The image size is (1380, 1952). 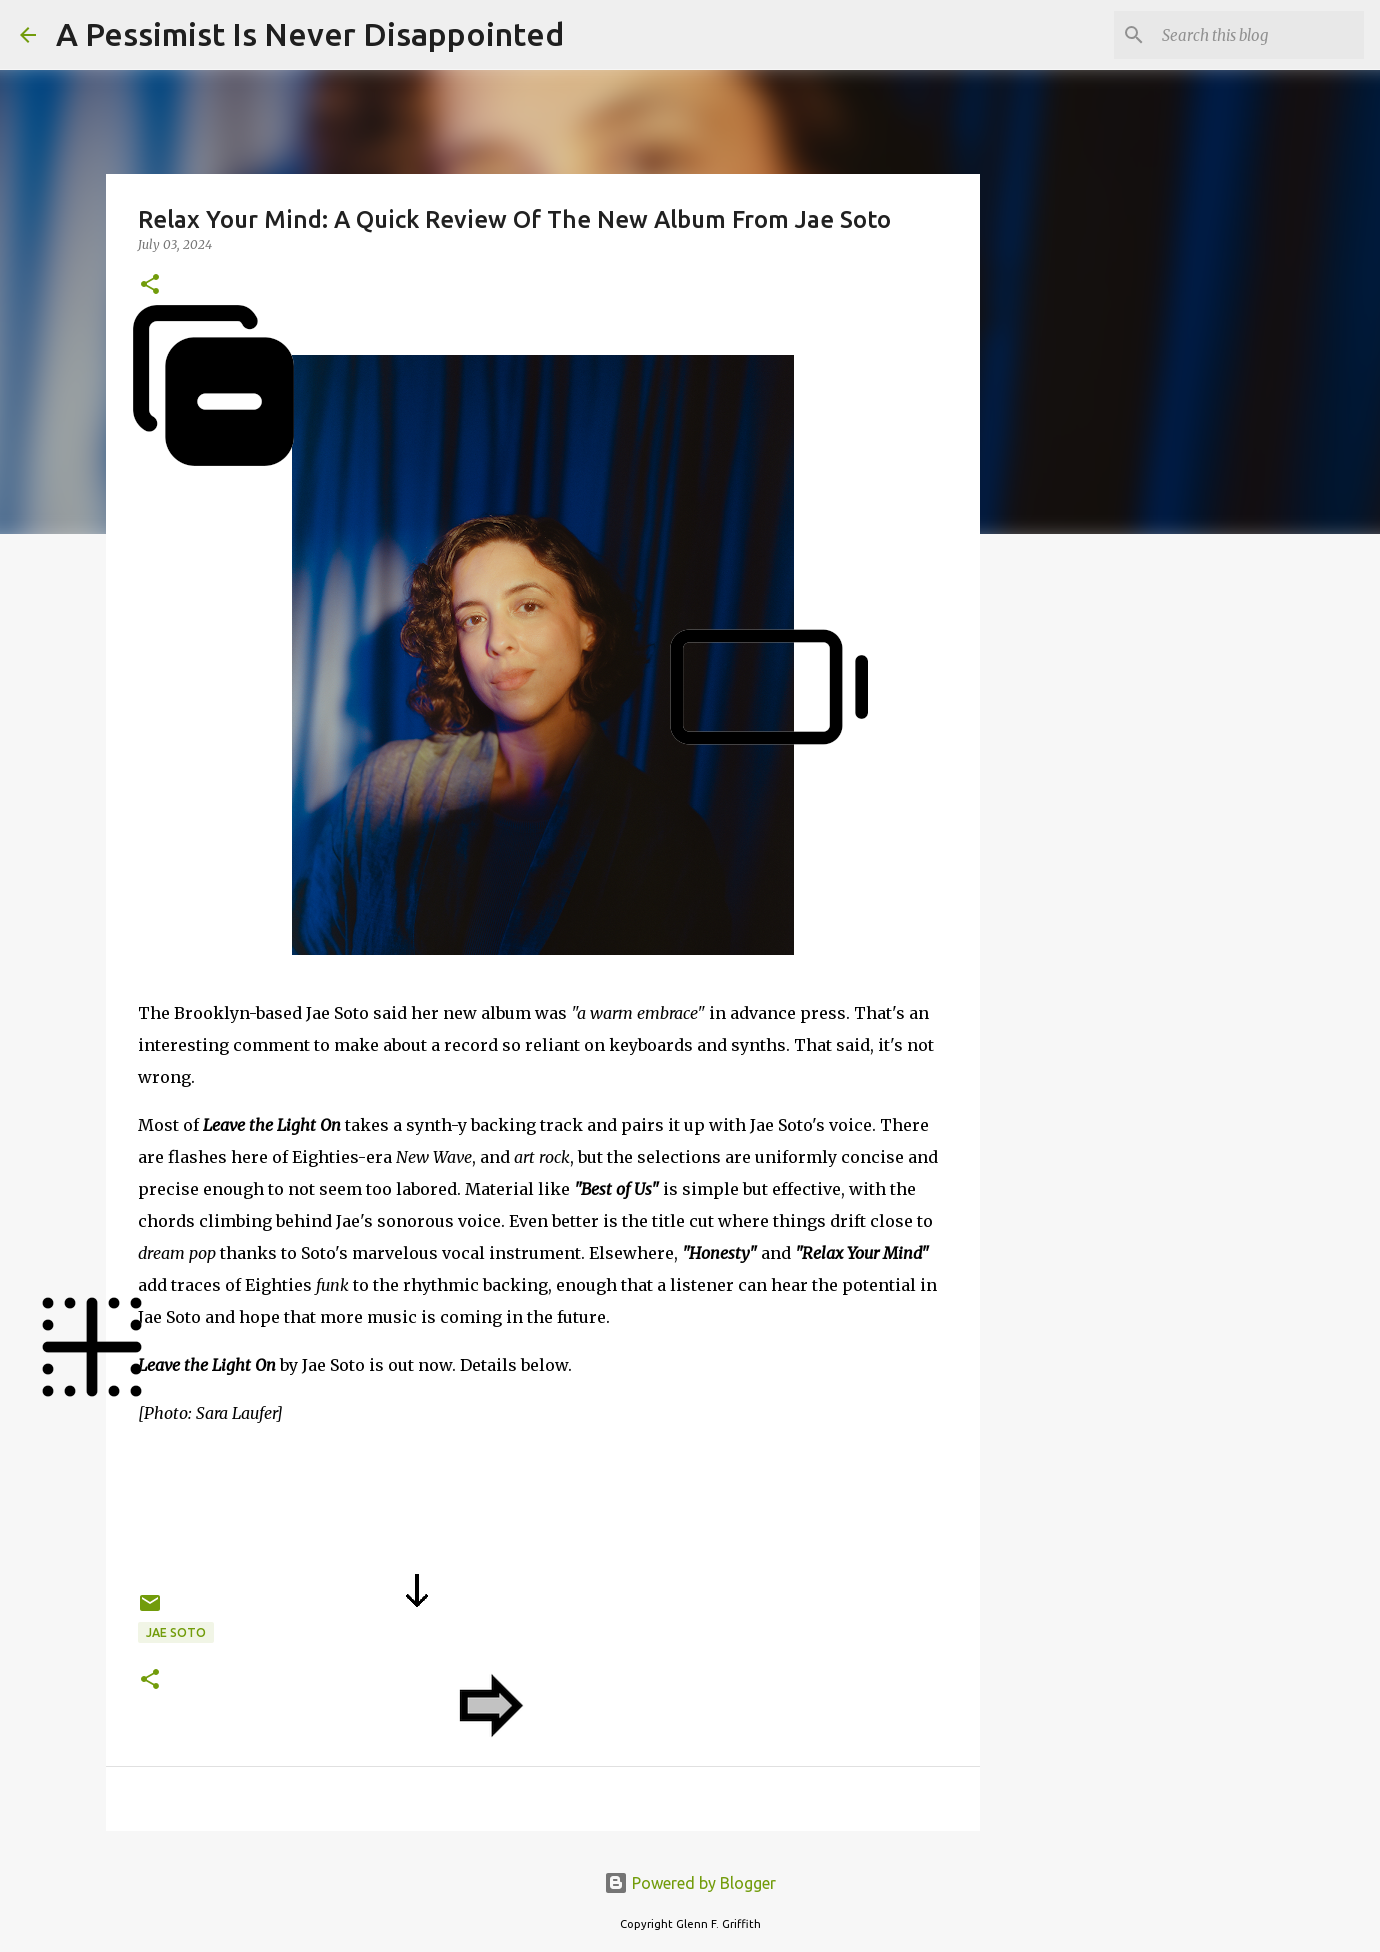 I want to click on remove an item from clipboard, so click(x=213, y=385).